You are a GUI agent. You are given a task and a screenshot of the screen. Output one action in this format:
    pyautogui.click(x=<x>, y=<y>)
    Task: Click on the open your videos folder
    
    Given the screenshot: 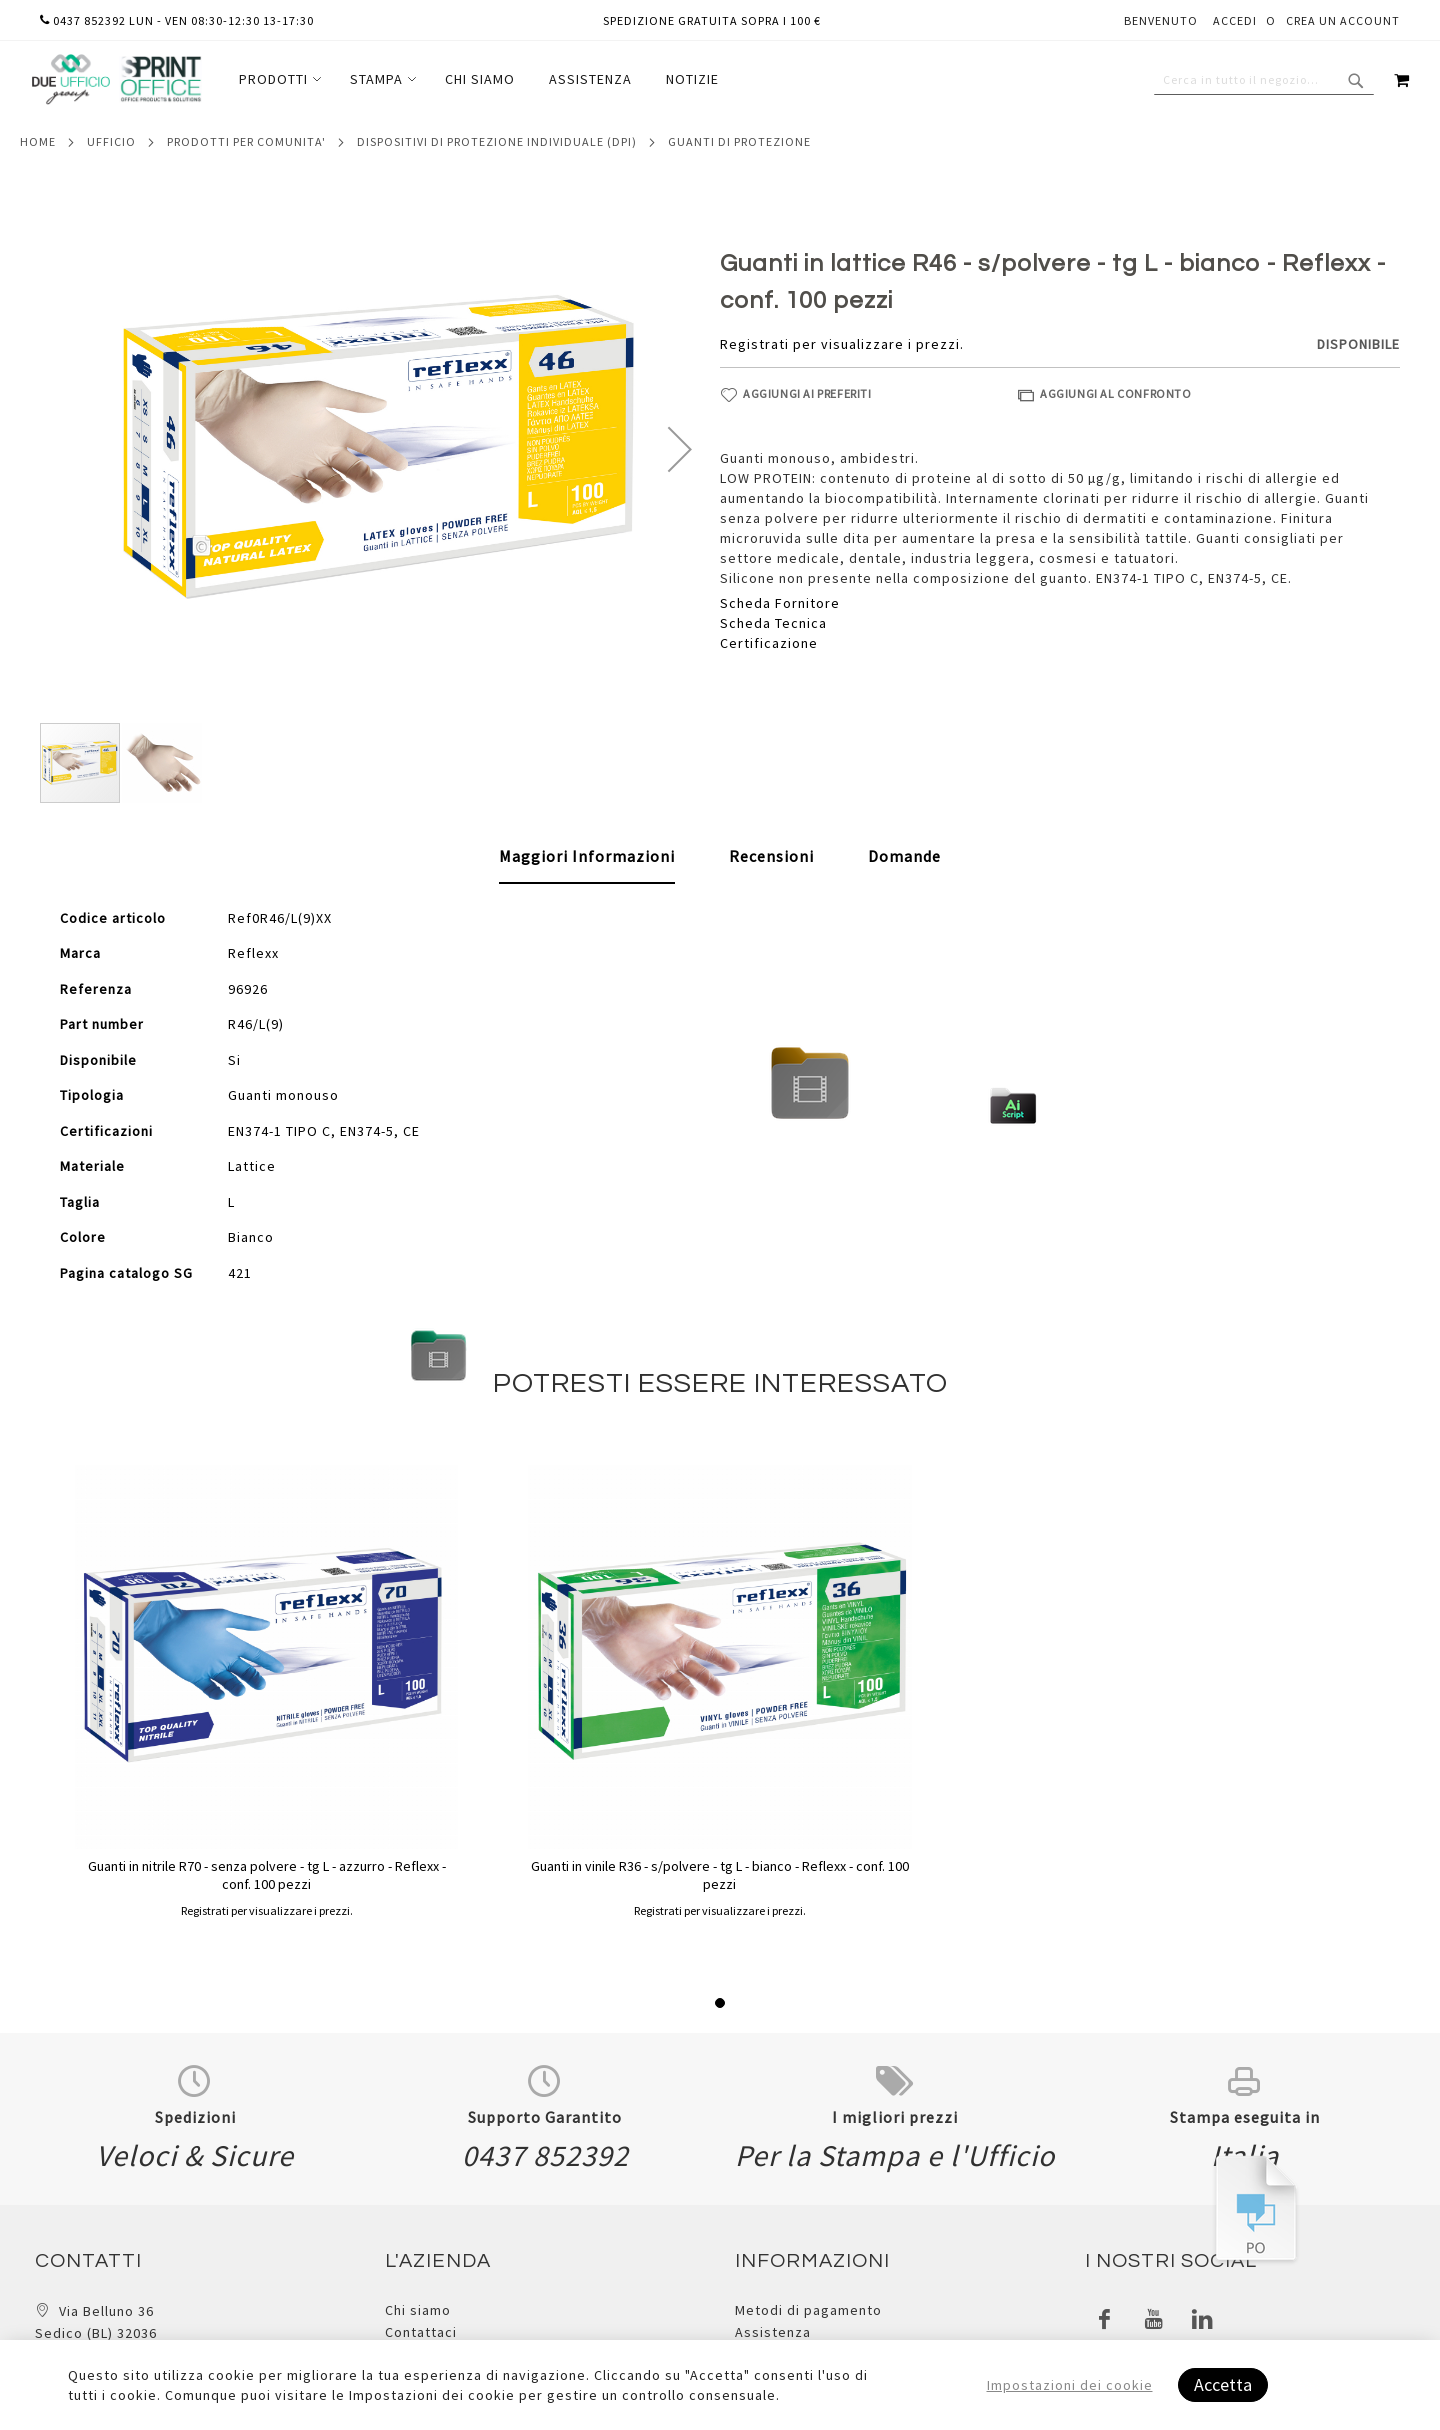 What is the action you would take?
    pyautogui.click(x=438, y=1355)
    